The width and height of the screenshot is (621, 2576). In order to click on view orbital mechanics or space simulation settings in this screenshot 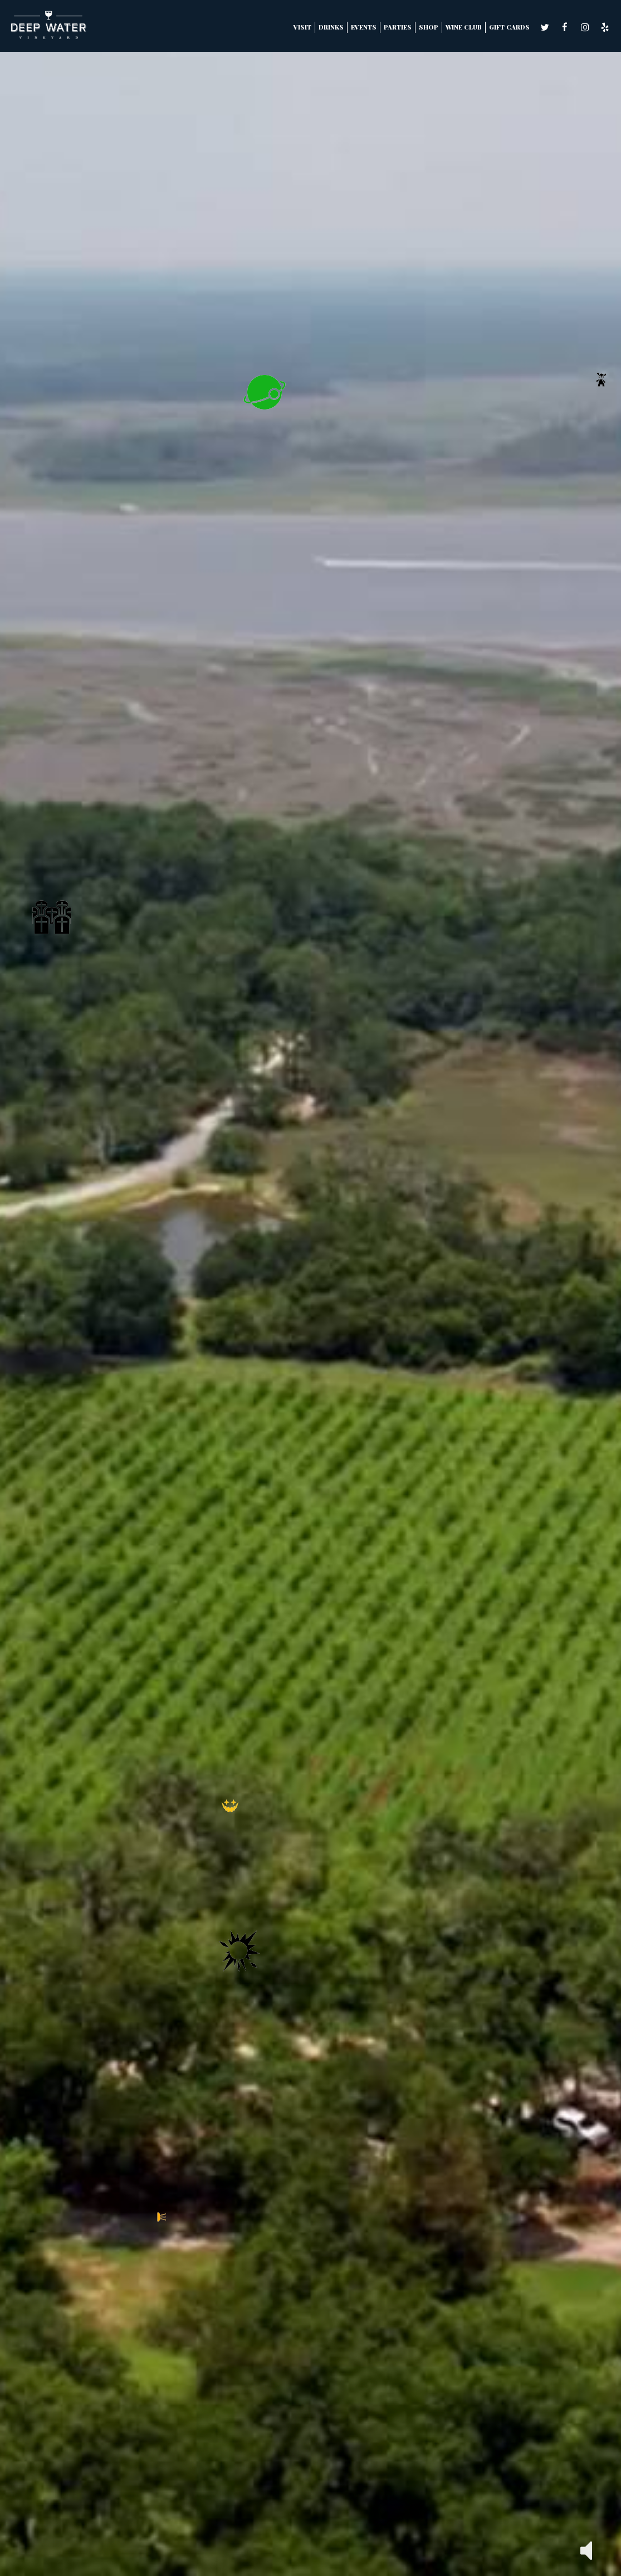, I will do `click(265, 392)`.